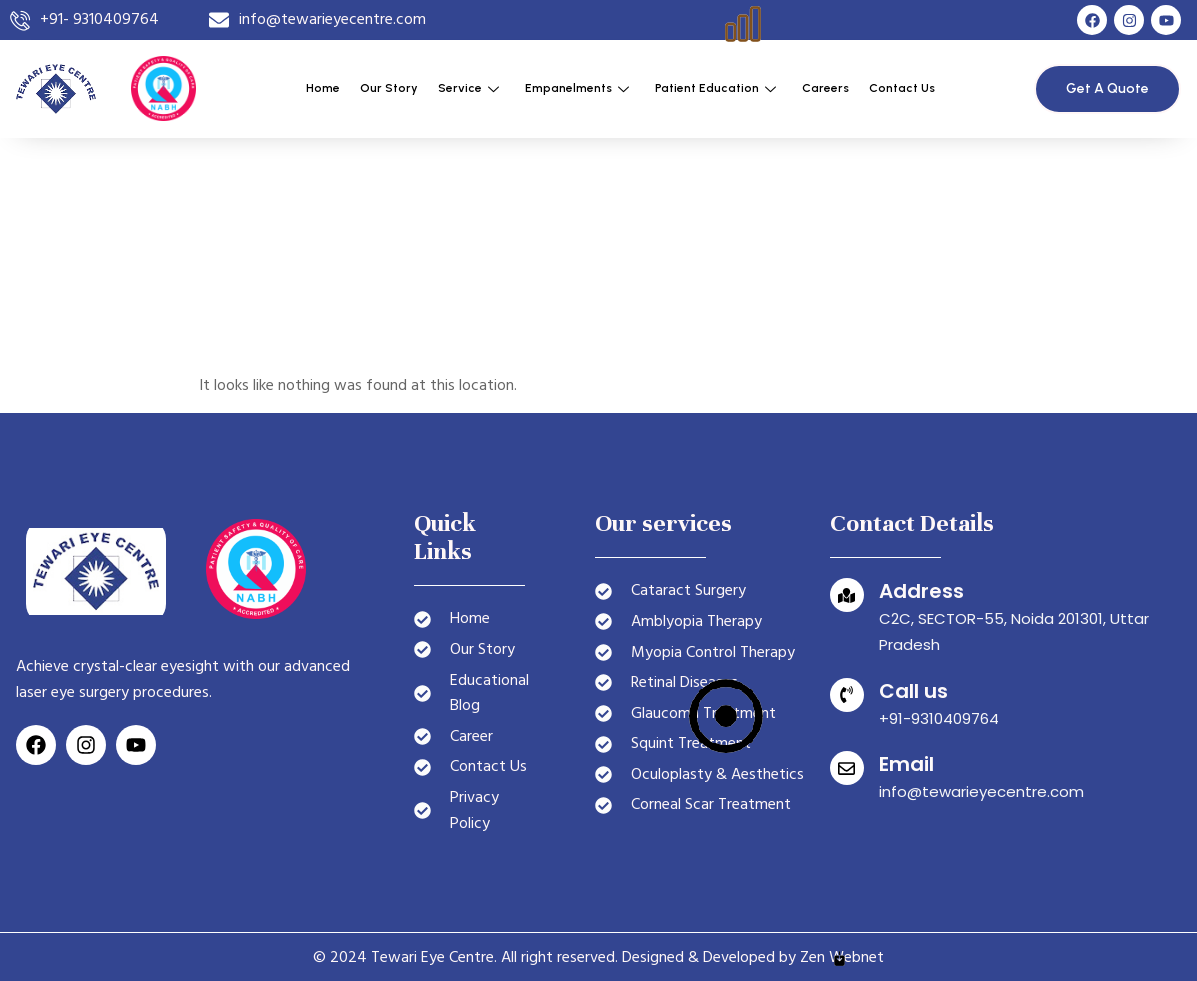 The width and height of the screenshot is (1197, 981). I want to click on adjust image or display settings, so click(726, 716).